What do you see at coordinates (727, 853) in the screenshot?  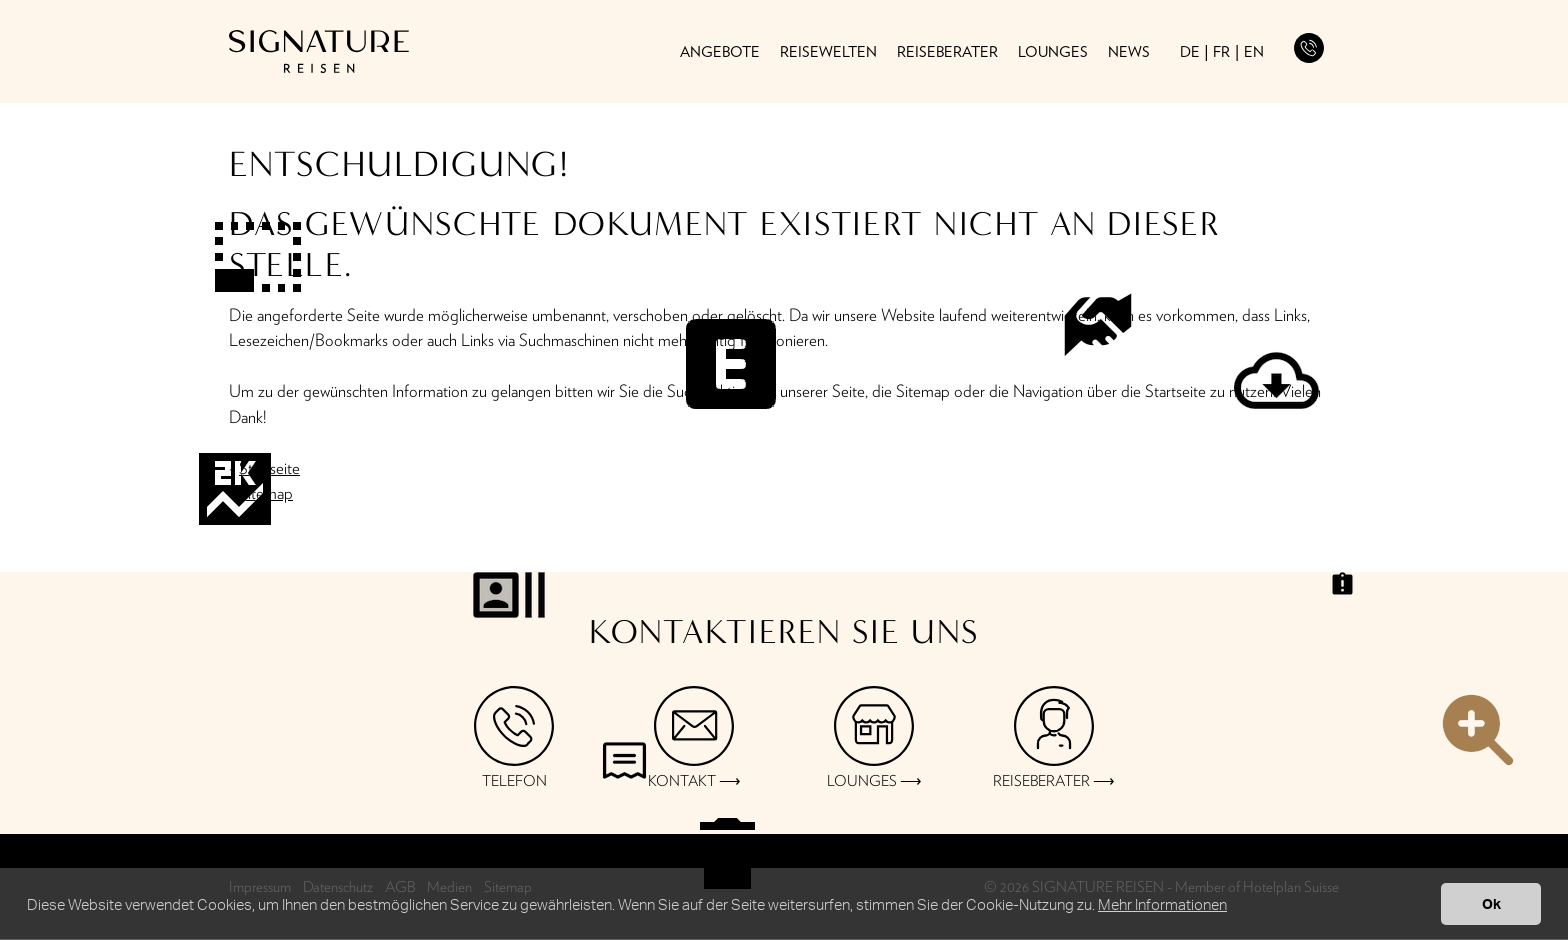 I see `delete selected item` at bounding box center [727, 853].